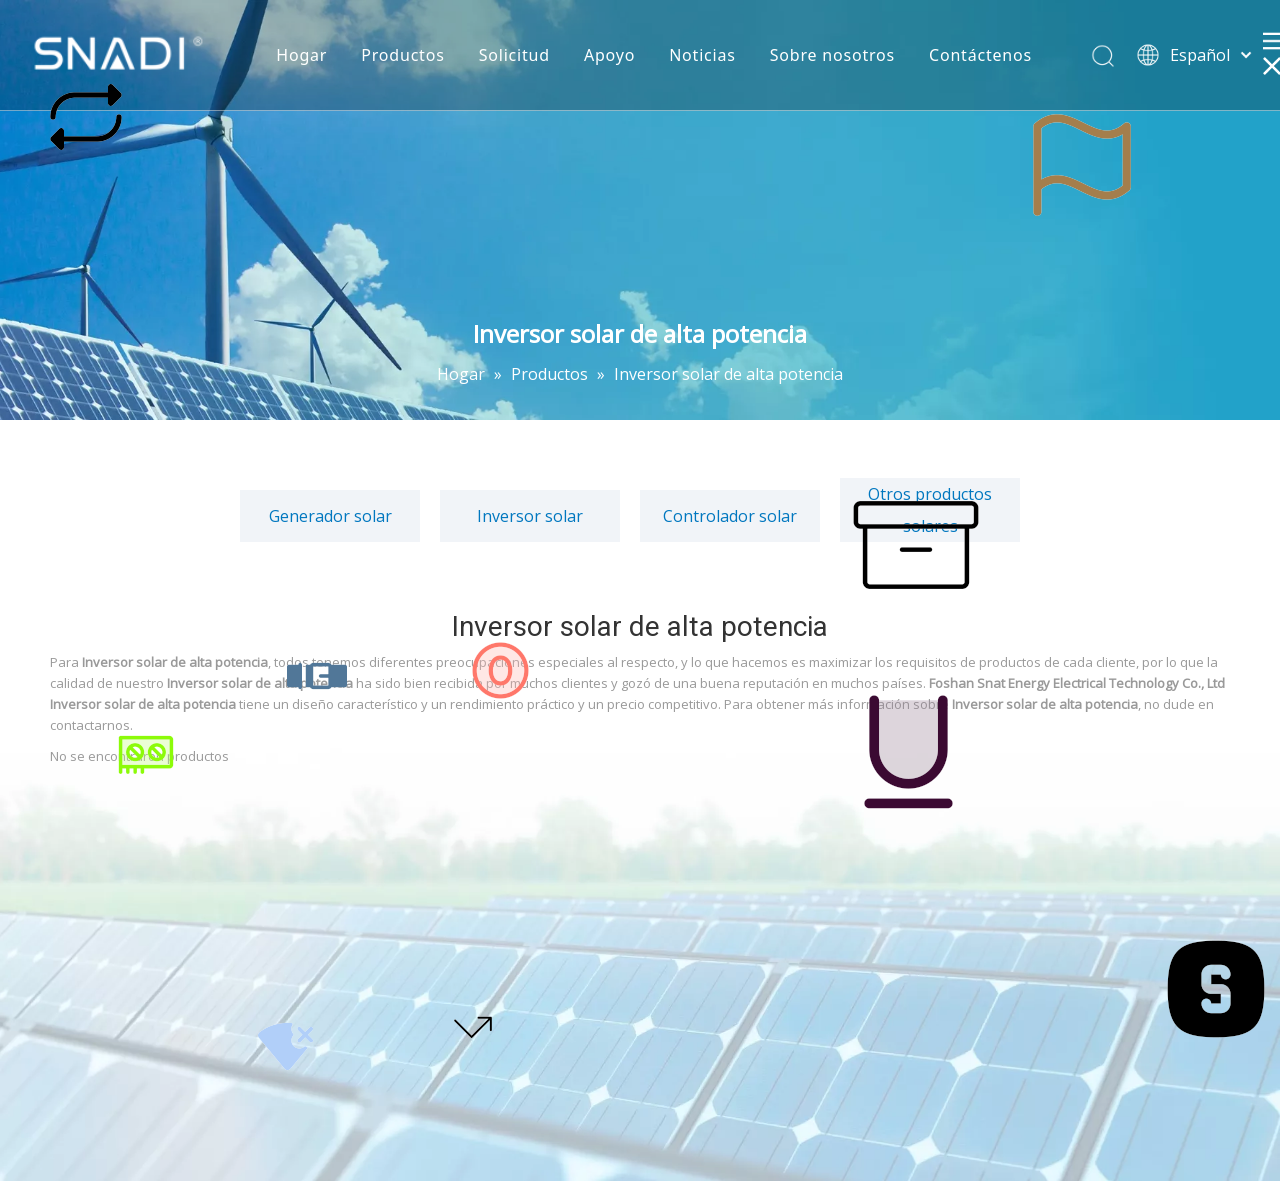 Image resolution: width=1280 pixels, height=1181 pixels. Describe the element at coordinates (908, 744) in the screenshot. I see `apply underline formatting to selected text` at that location.